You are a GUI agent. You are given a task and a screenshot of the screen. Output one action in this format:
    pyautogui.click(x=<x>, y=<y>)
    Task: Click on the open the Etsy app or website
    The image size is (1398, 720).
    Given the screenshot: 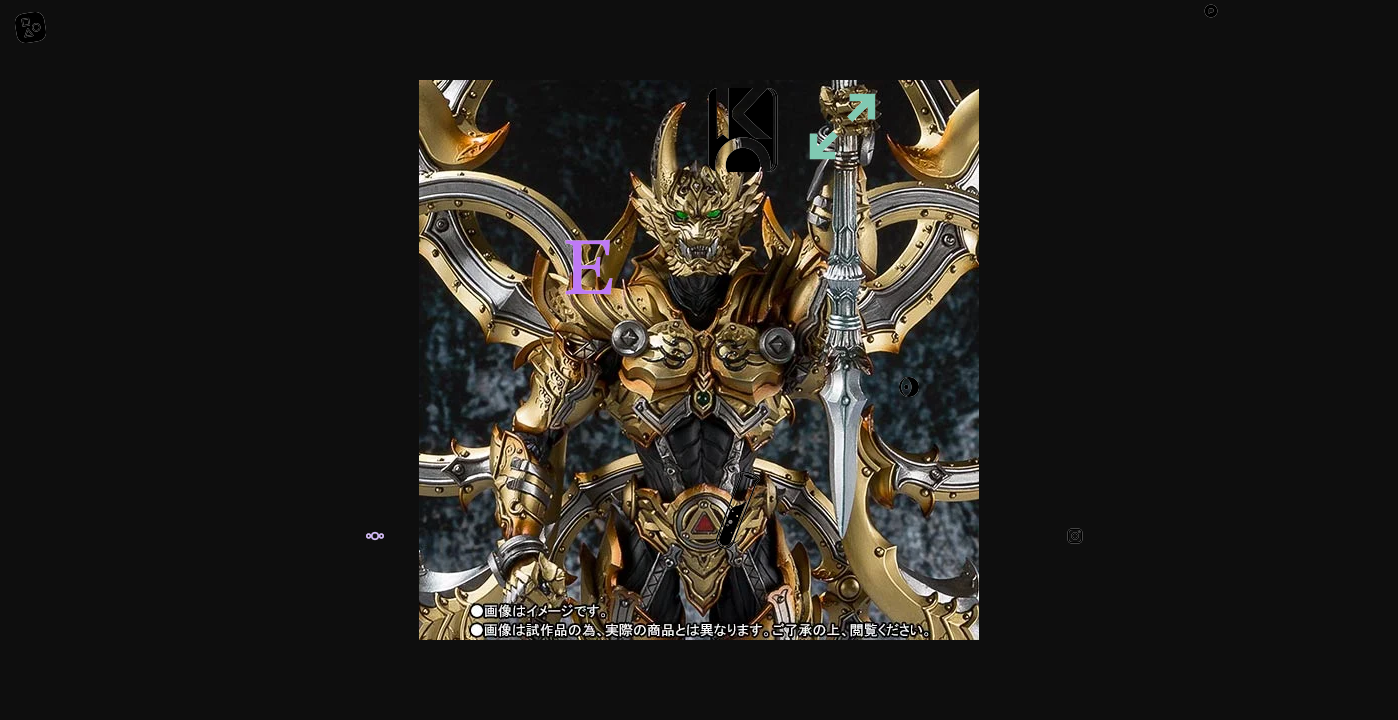 What is the action you would take?
    pyautogui.click(x=589, y=267)
    